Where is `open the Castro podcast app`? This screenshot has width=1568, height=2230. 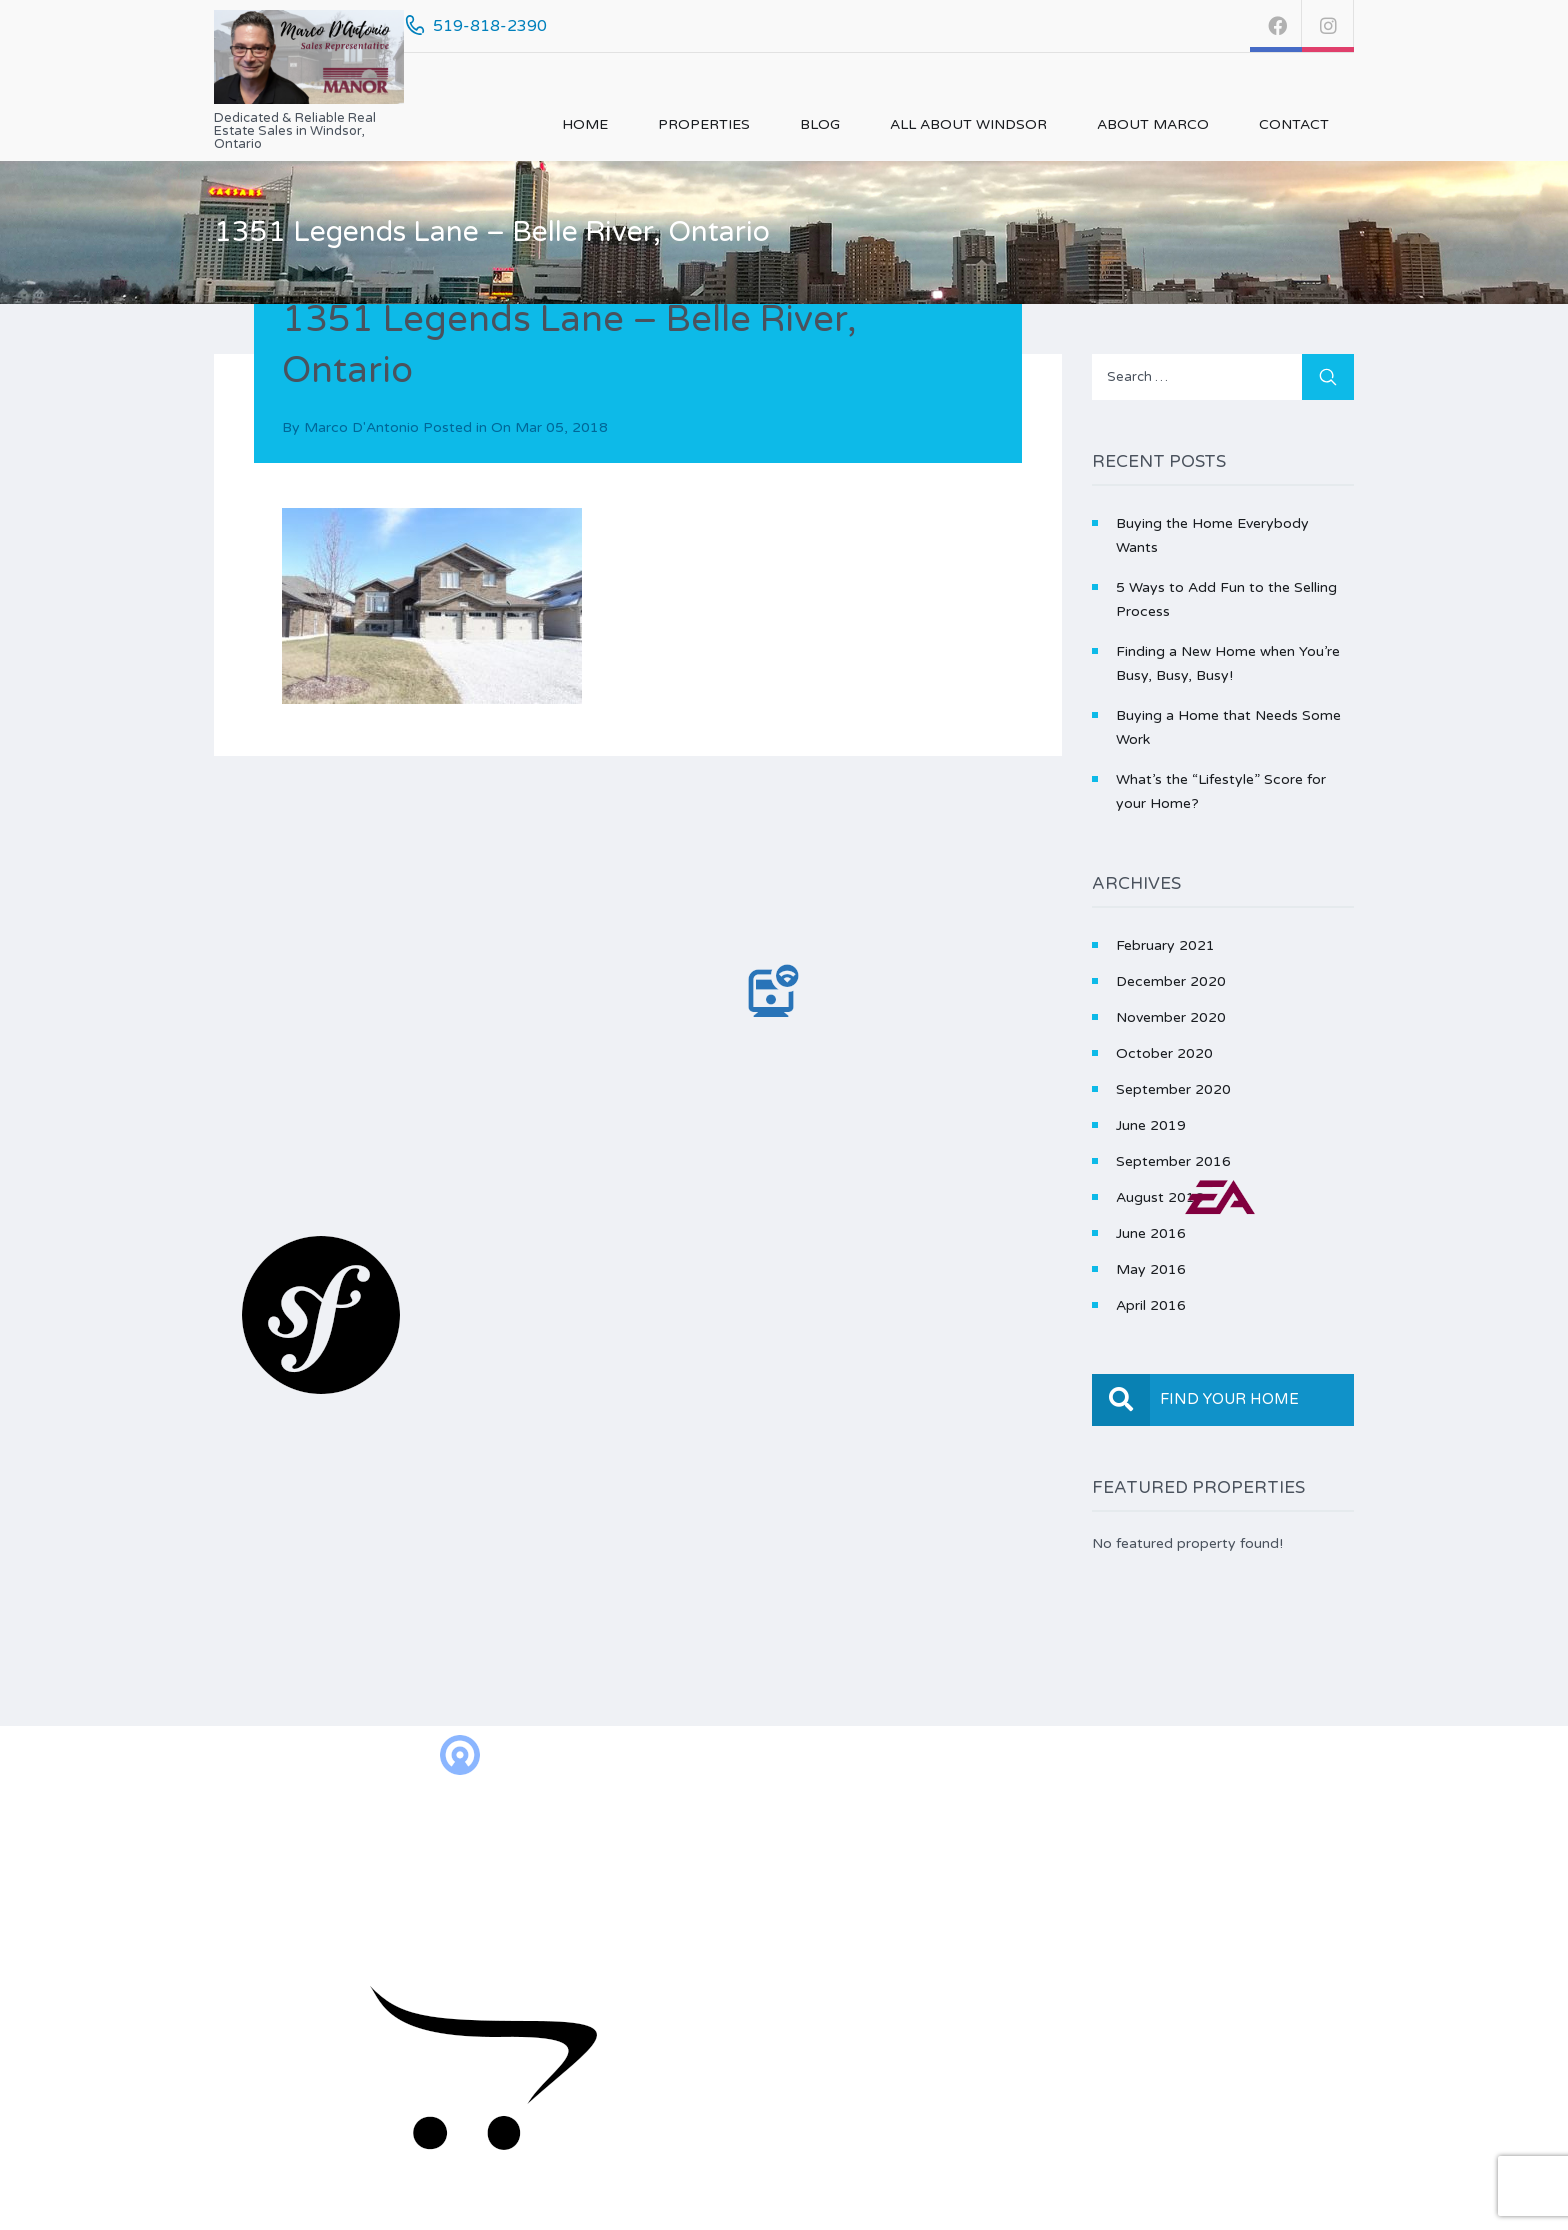
open the Castro podcast app is located at coordinates (460, 1755).